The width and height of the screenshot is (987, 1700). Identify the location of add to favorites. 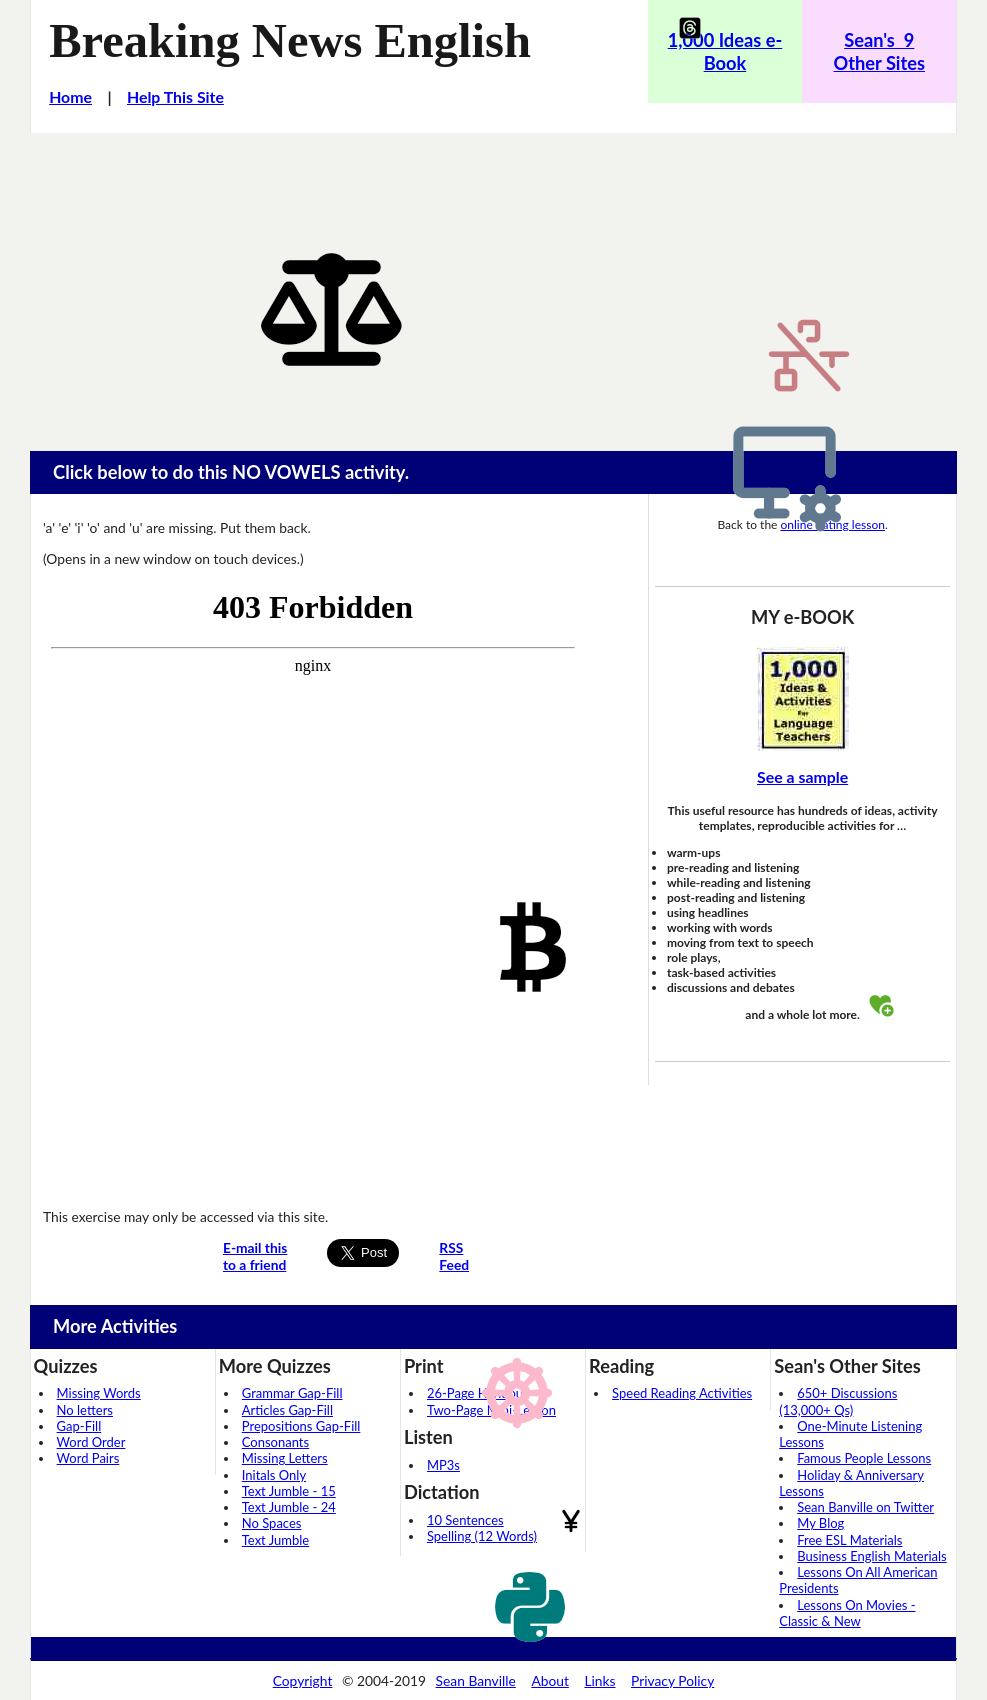
(881, 1004).